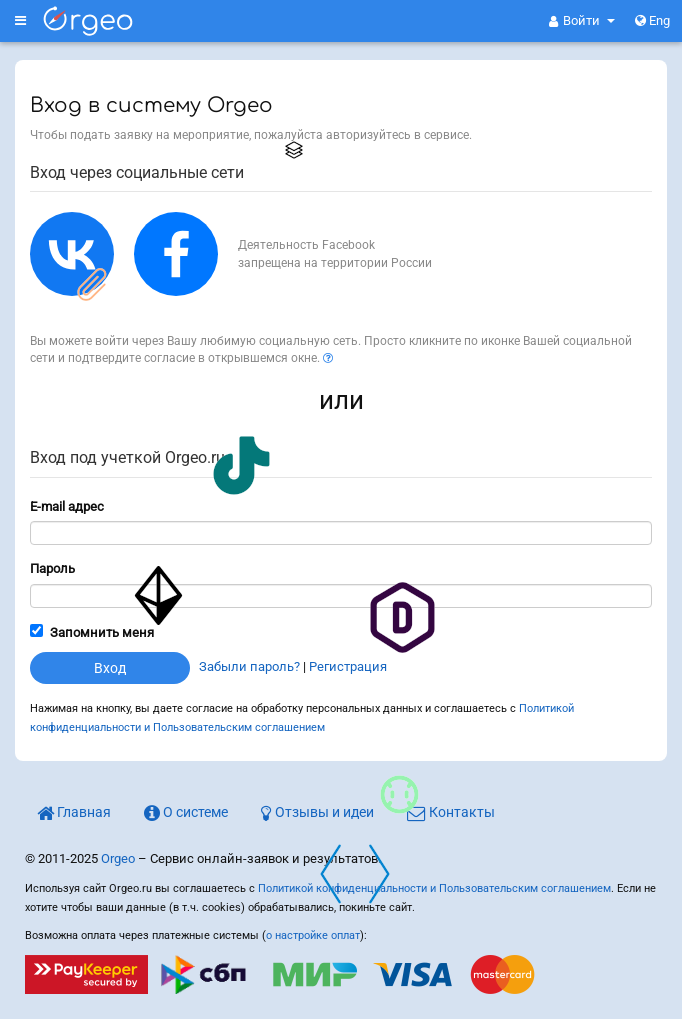 The image size is (682, 1019). What do you see at coordinates (92, 284) in the screenshot?
I see `attach a file to your message` at bounding box center [92, 284].